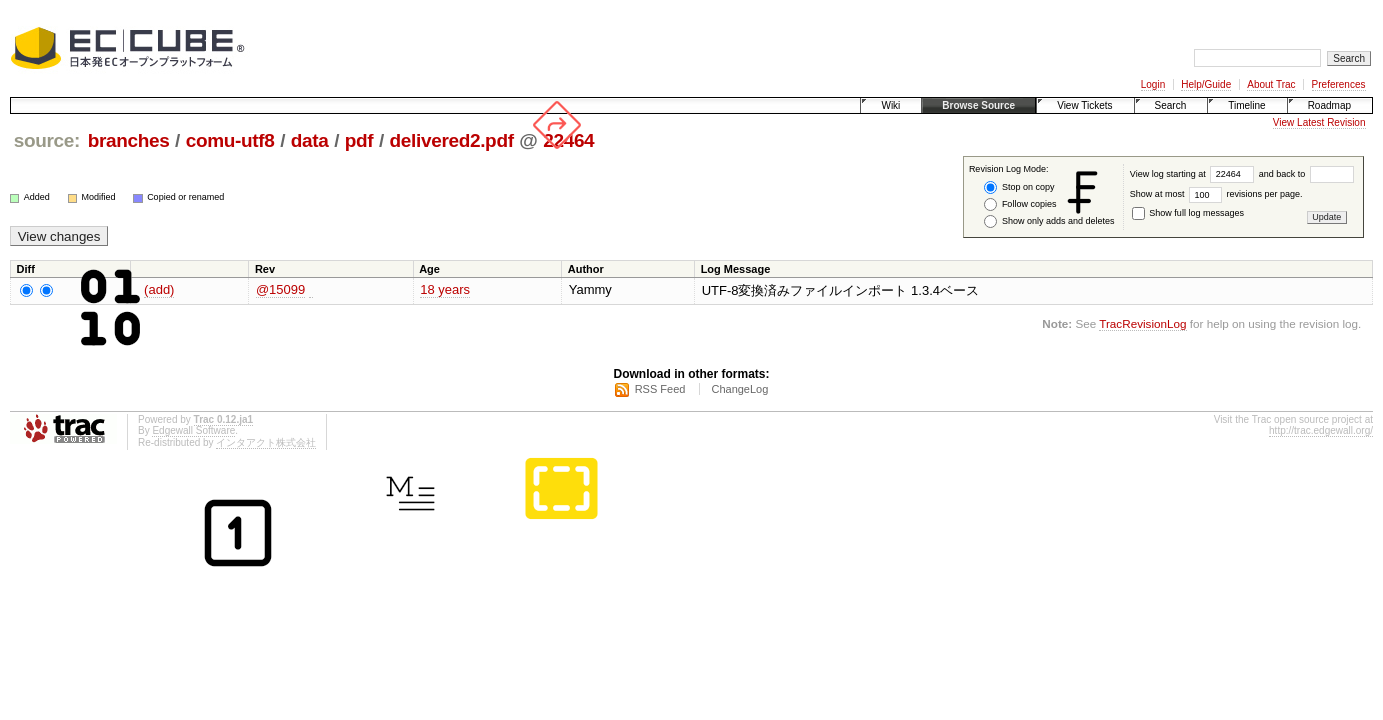  I want to click on indicates an upcoming turn or direction change, so click(557, 125).